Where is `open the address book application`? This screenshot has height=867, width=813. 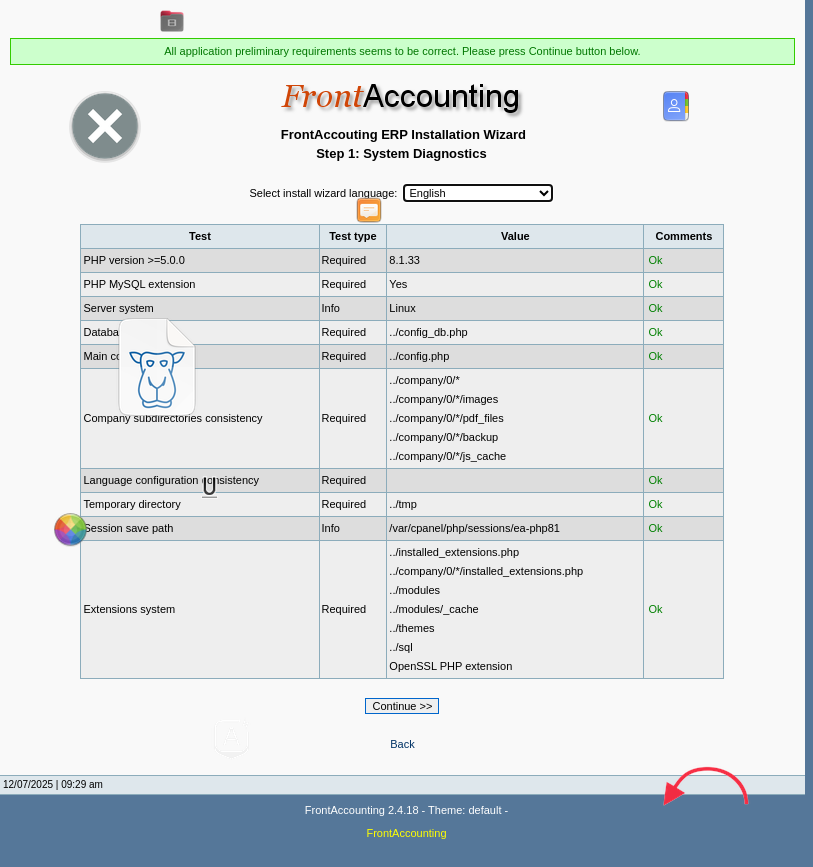
open the address book application is located at coordinates (676, 106).